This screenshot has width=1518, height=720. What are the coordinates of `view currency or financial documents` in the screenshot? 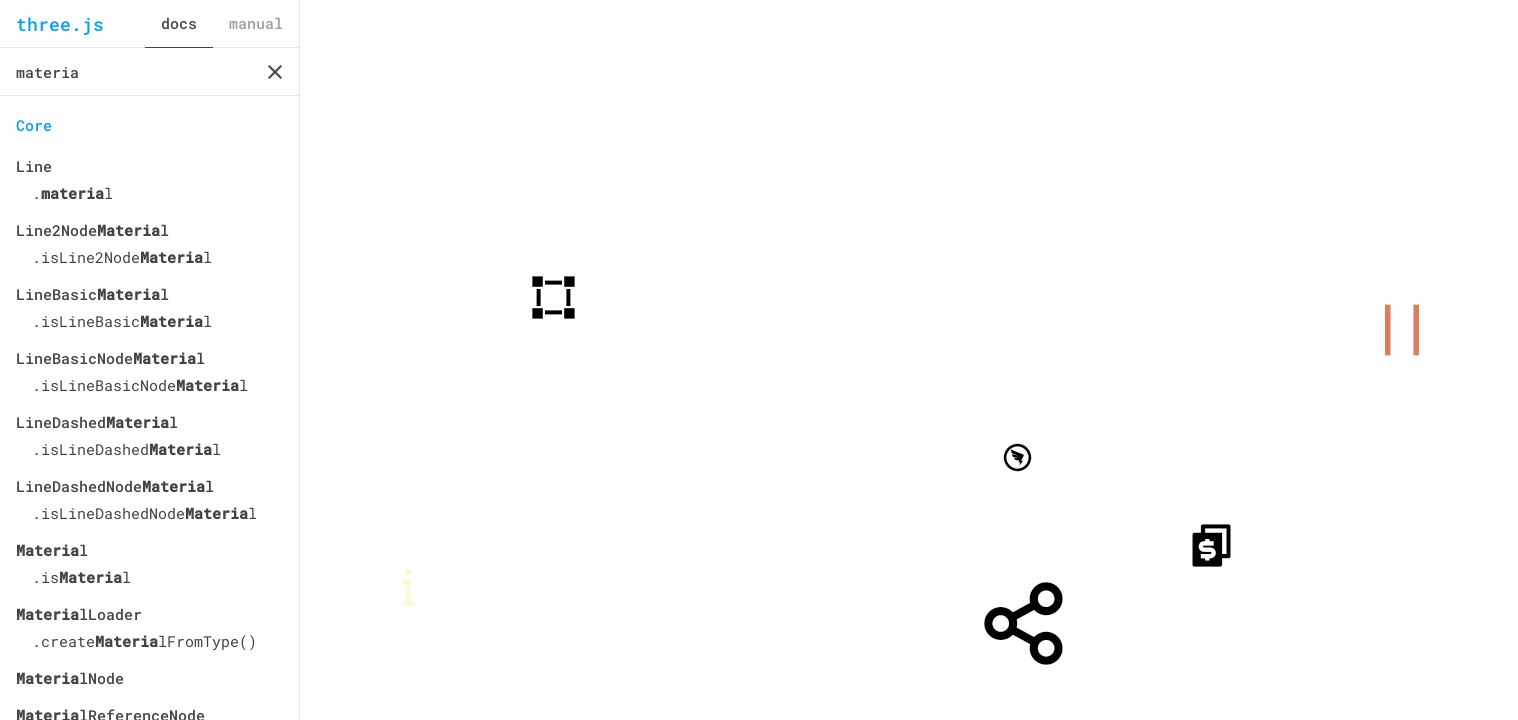 It's located at (1211, 545).